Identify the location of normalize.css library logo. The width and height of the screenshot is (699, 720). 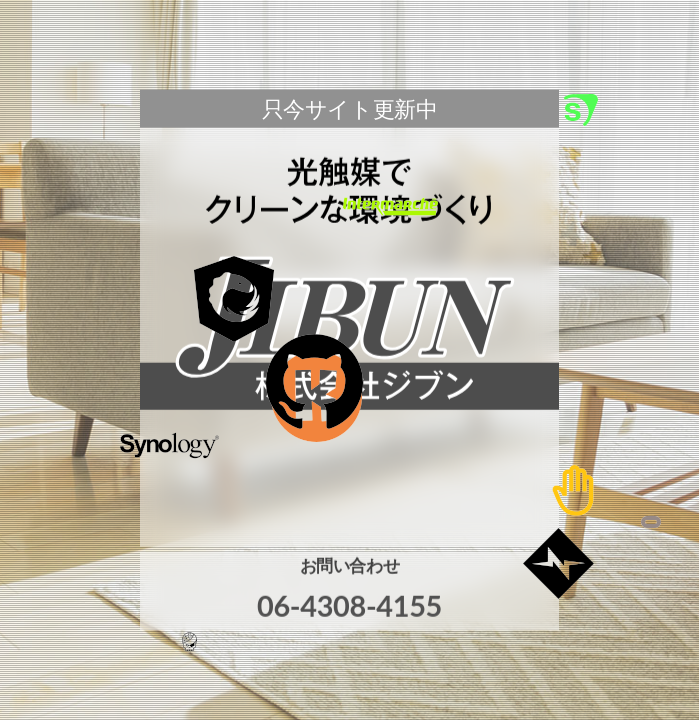
(558, 563).